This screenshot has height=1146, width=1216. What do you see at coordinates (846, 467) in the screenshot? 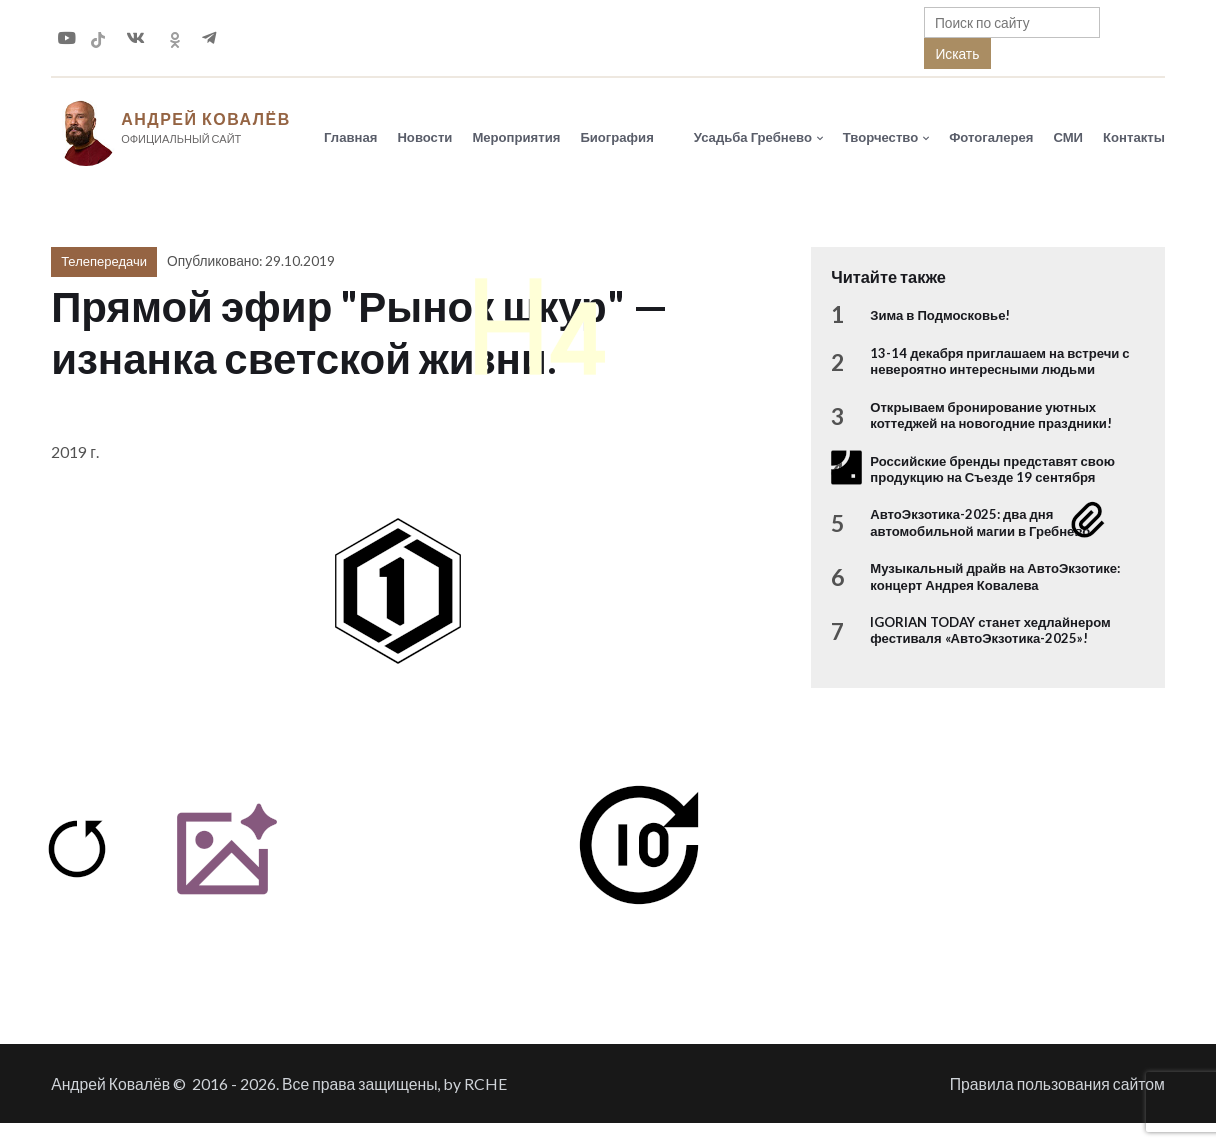
I see `access local storage or hard drive` at bounding box center [846, 467].